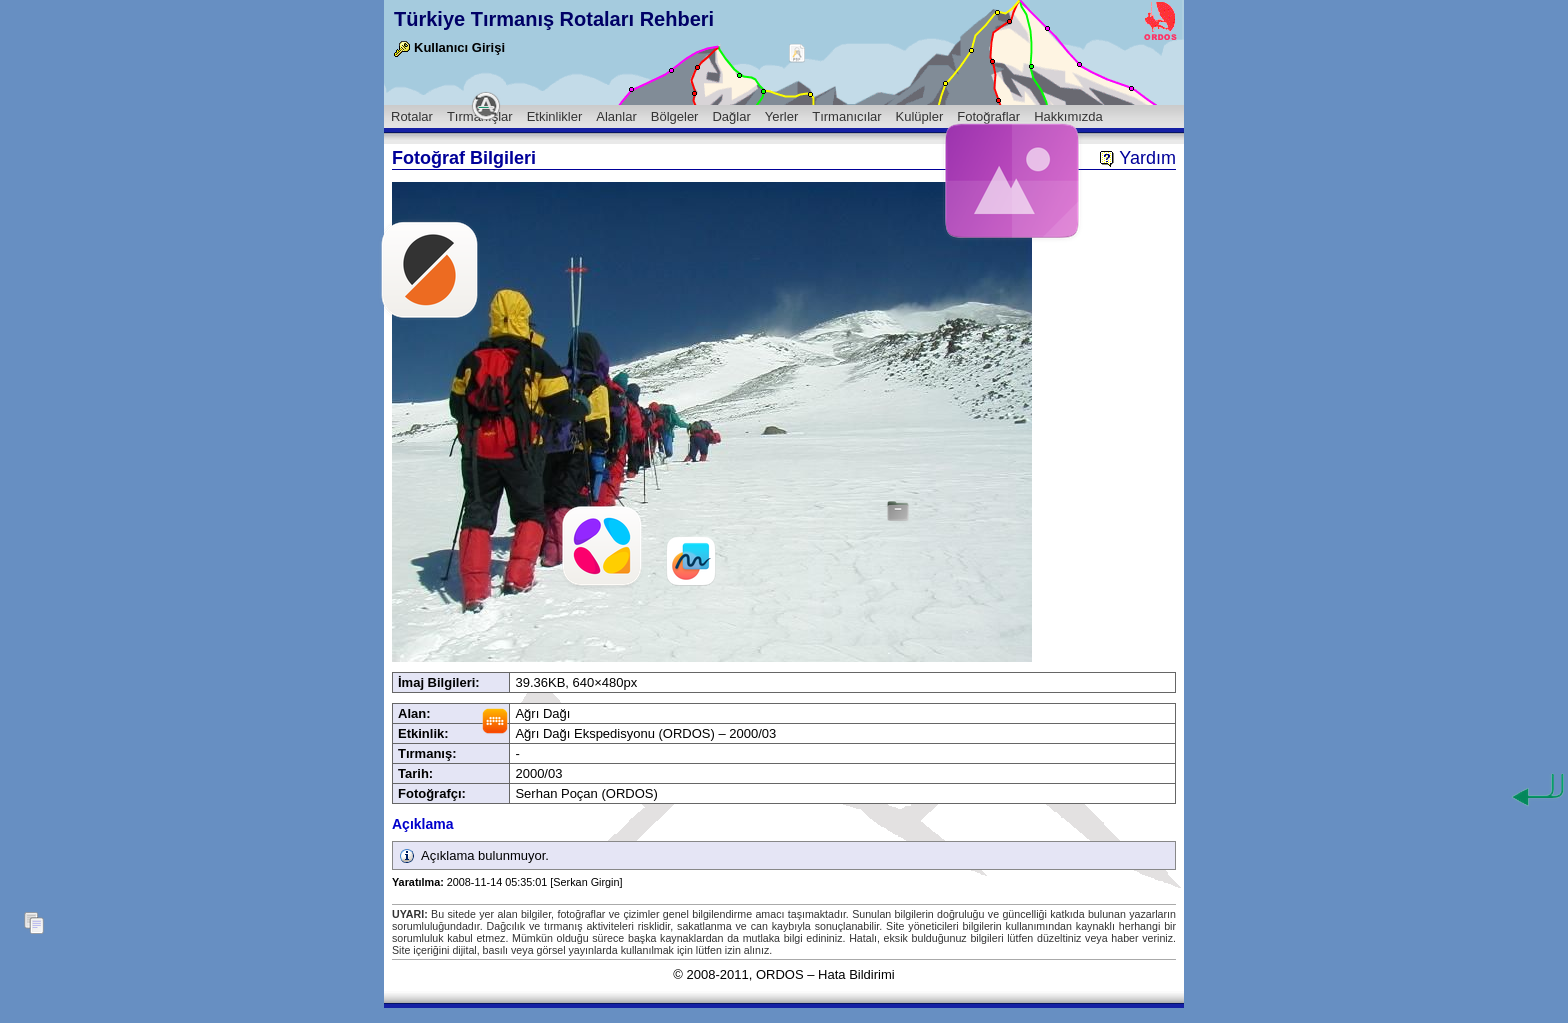 The image size is (1568, 1023). Describe the element at coordinates (1012, 176) in the screenshot. I see `open an image file` at that location.